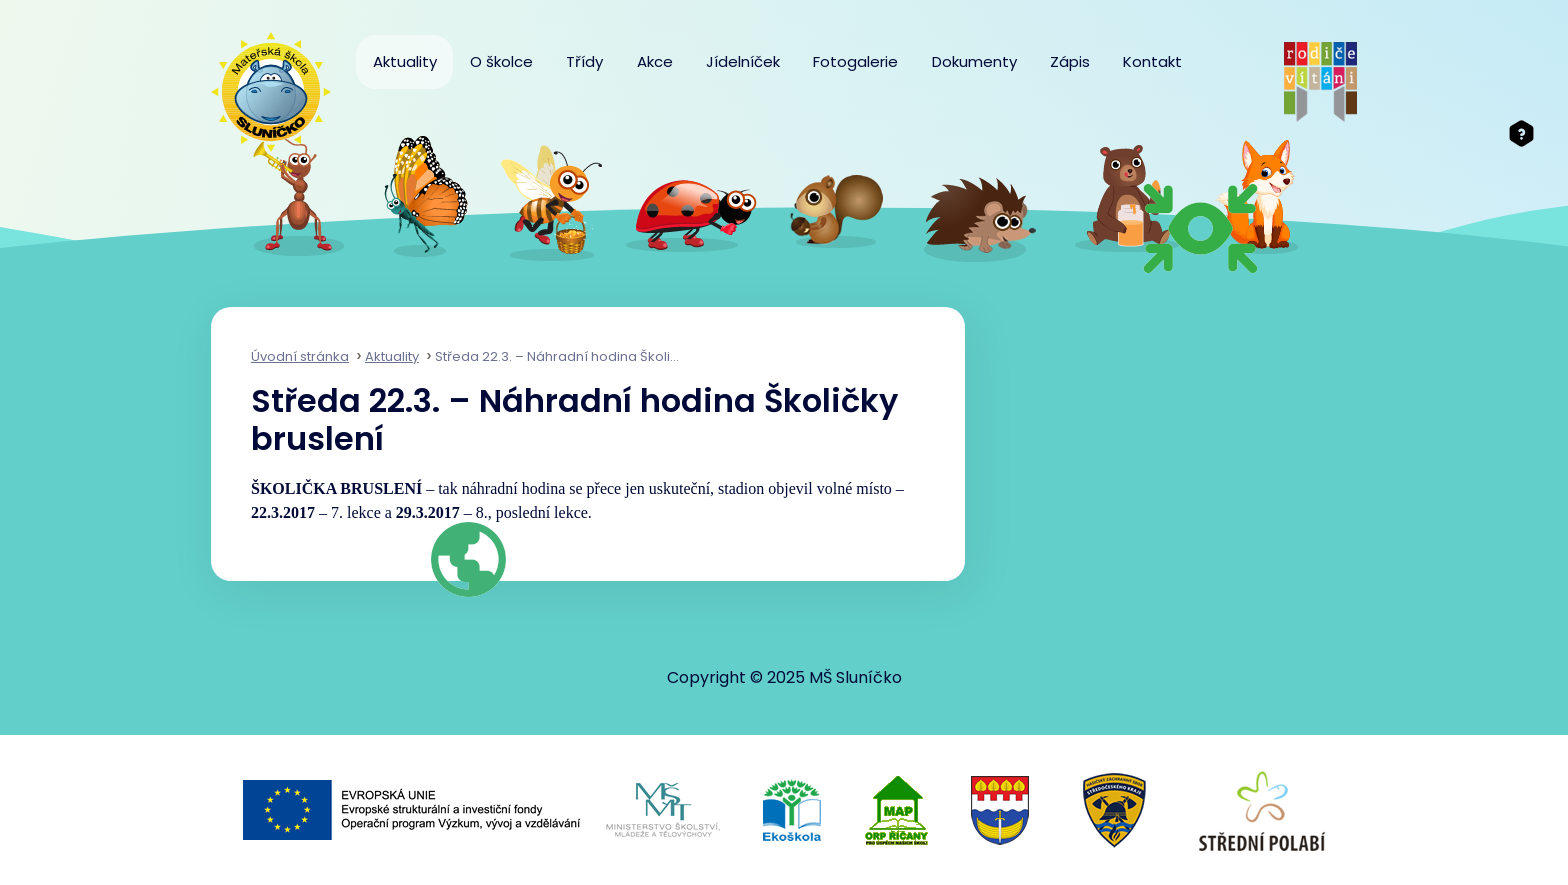 The width and height of the screenshot is (1568, 885). What do you see at coordinates (1200, 228) in the screenshot?
I see `focus view on selected element` at bounding box center [1200, 228].